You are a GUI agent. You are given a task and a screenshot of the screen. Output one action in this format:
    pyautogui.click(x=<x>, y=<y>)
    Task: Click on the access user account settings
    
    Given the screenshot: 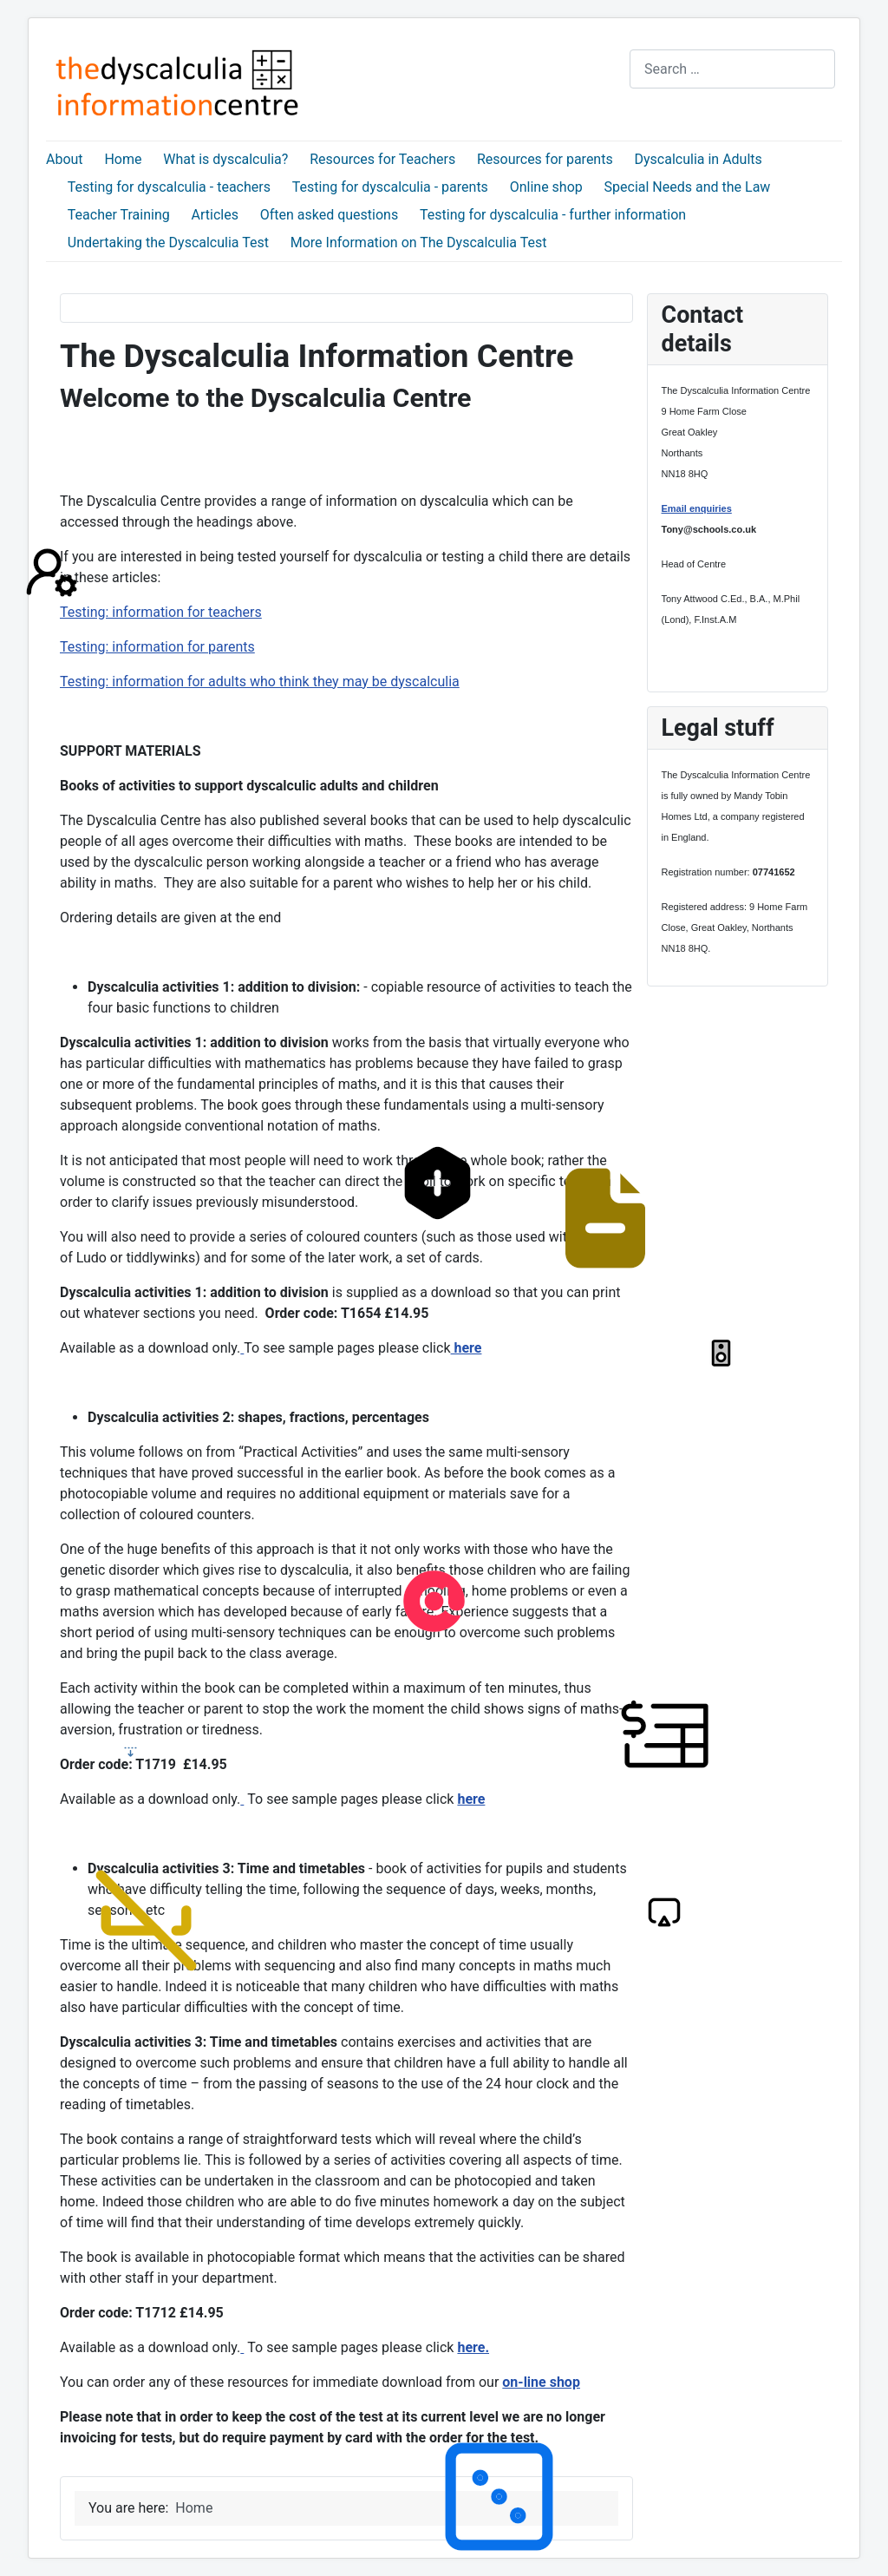 What is the action you would take?
    pyautogui.click(x=52, y=572)
    